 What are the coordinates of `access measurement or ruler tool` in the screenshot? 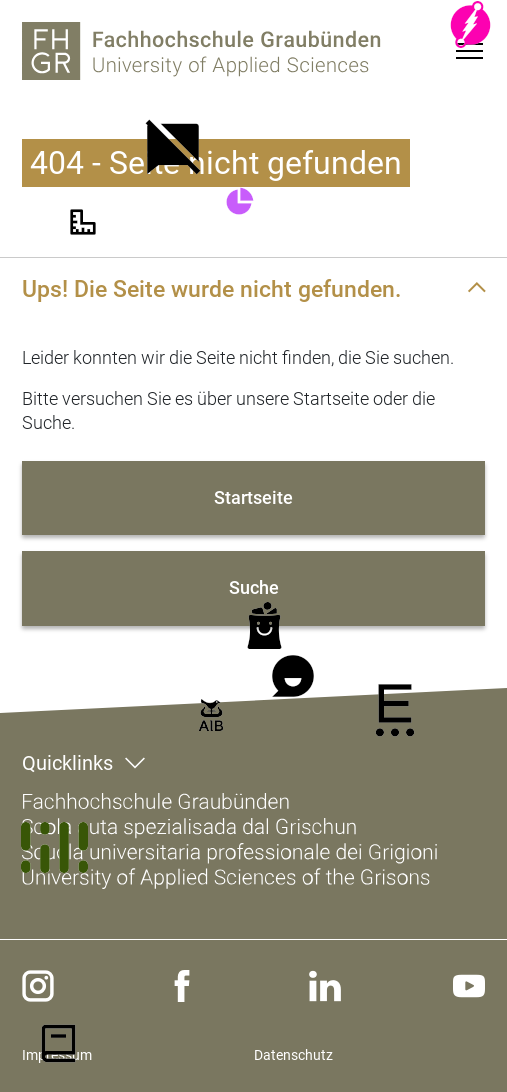 It's located at (83, 222).